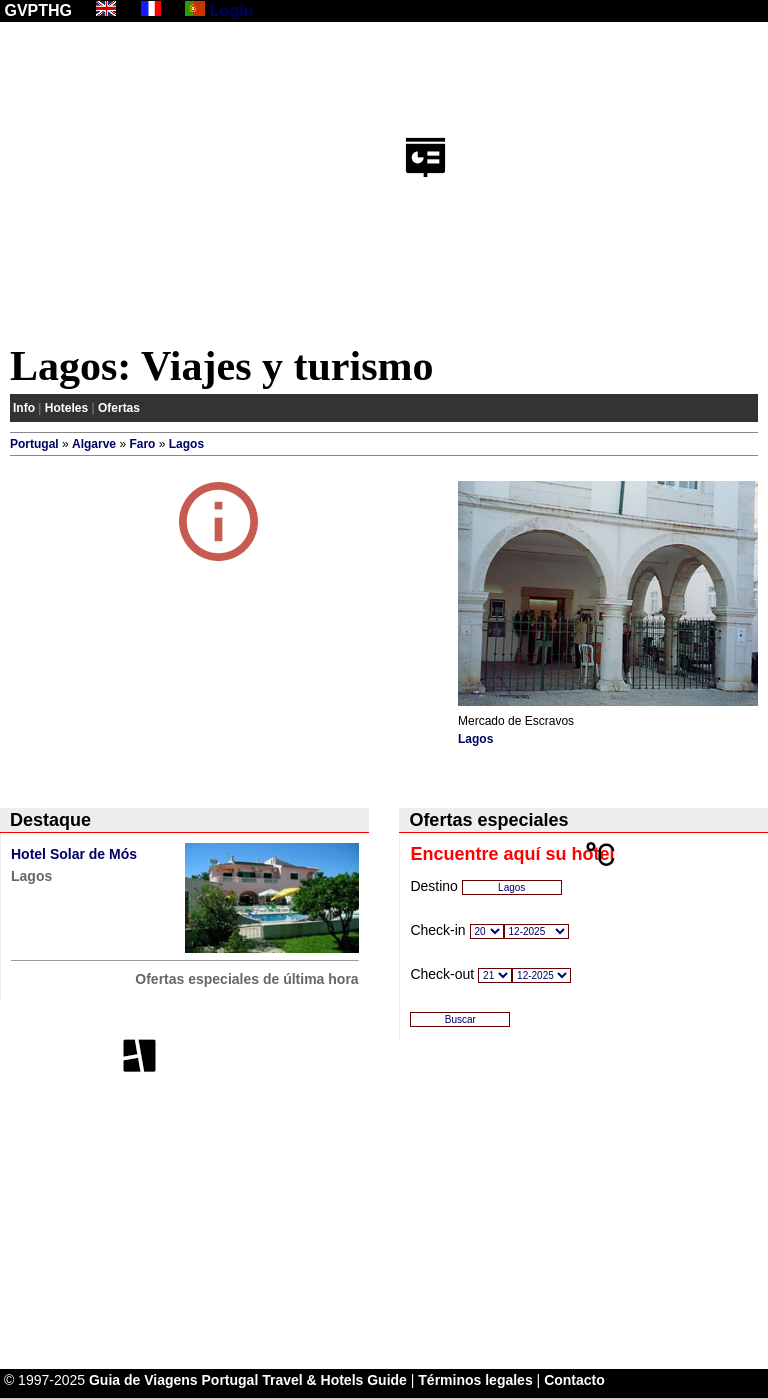 Image resolution: width=768 pixels, height=1399 pixels. I want to click on create a photo collage, so click(139, 1055).